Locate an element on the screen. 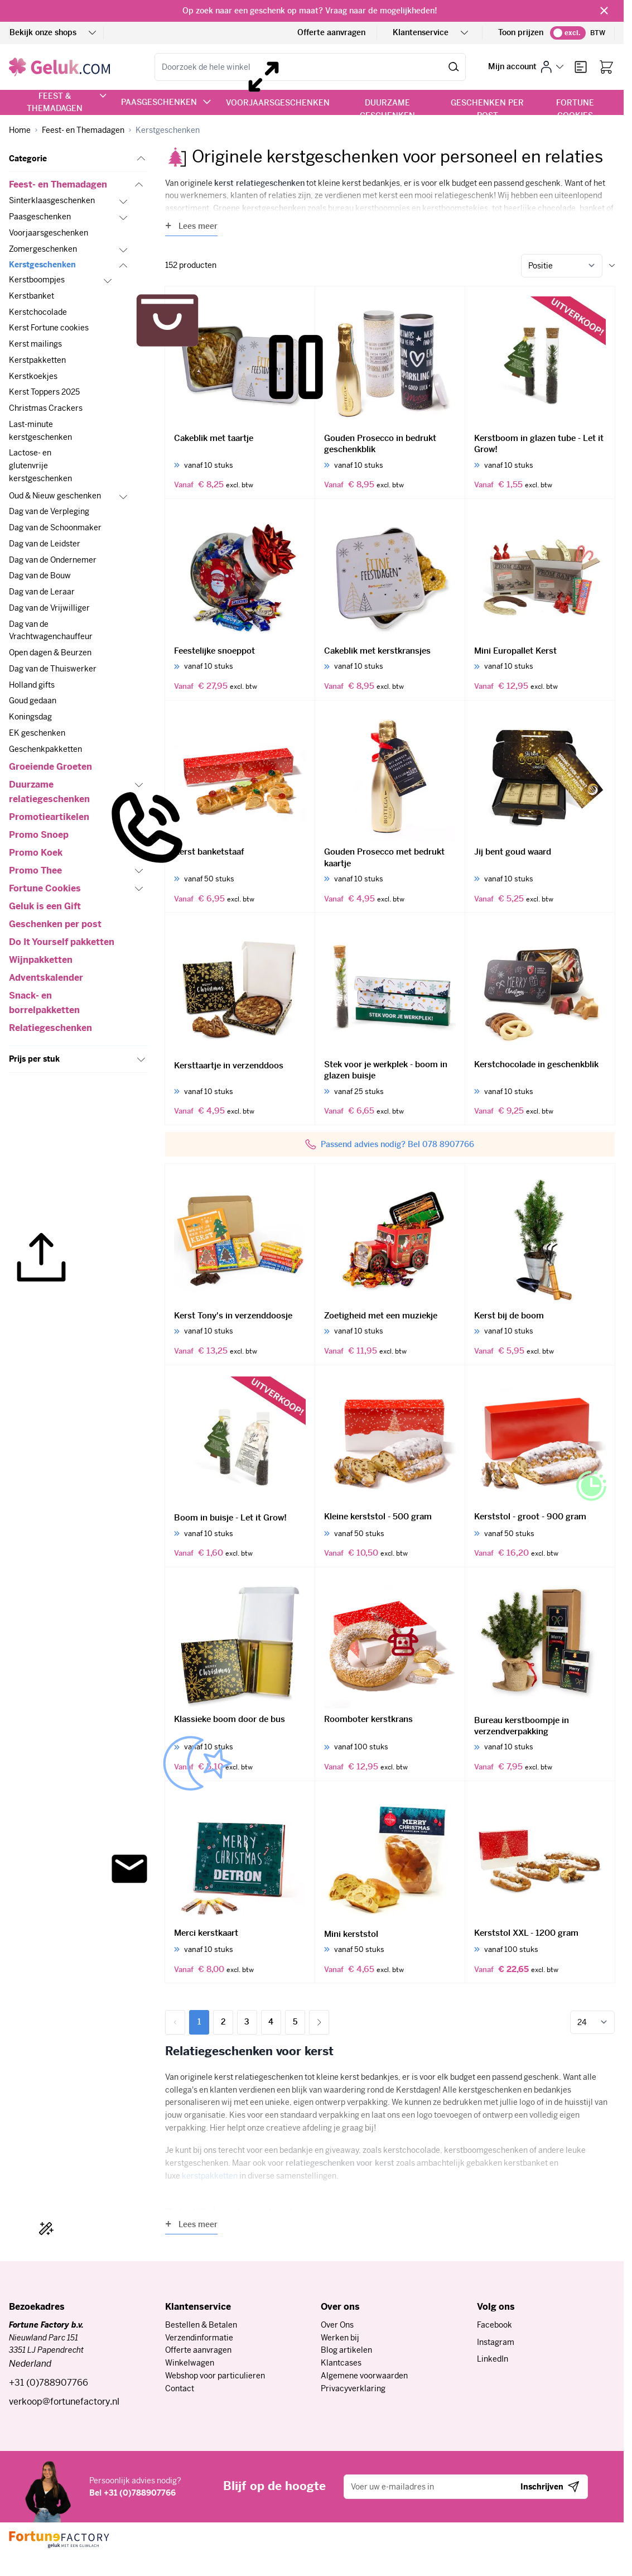 The image size is (632, 2576). view your shopping cart is located at coordinates (167, 320).